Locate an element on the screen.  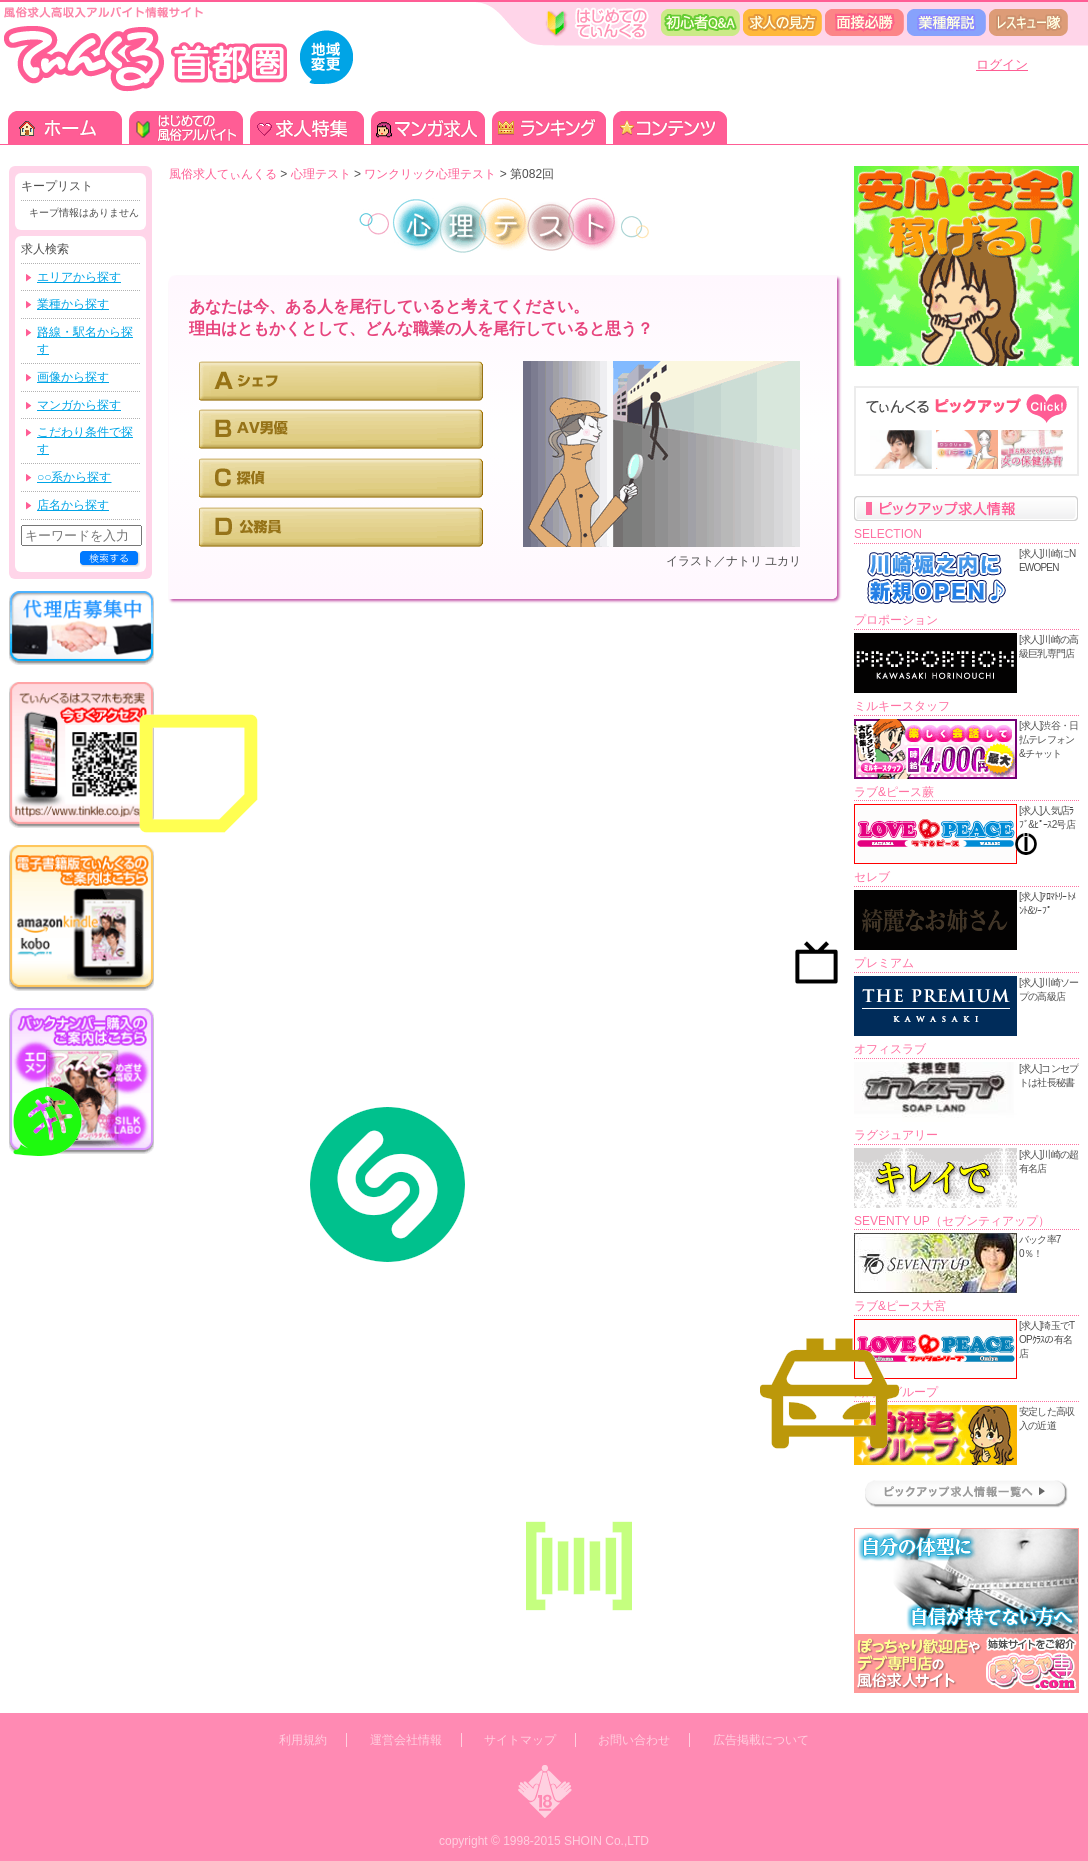
visit papers with code website is located at coordinates (579, 1566).